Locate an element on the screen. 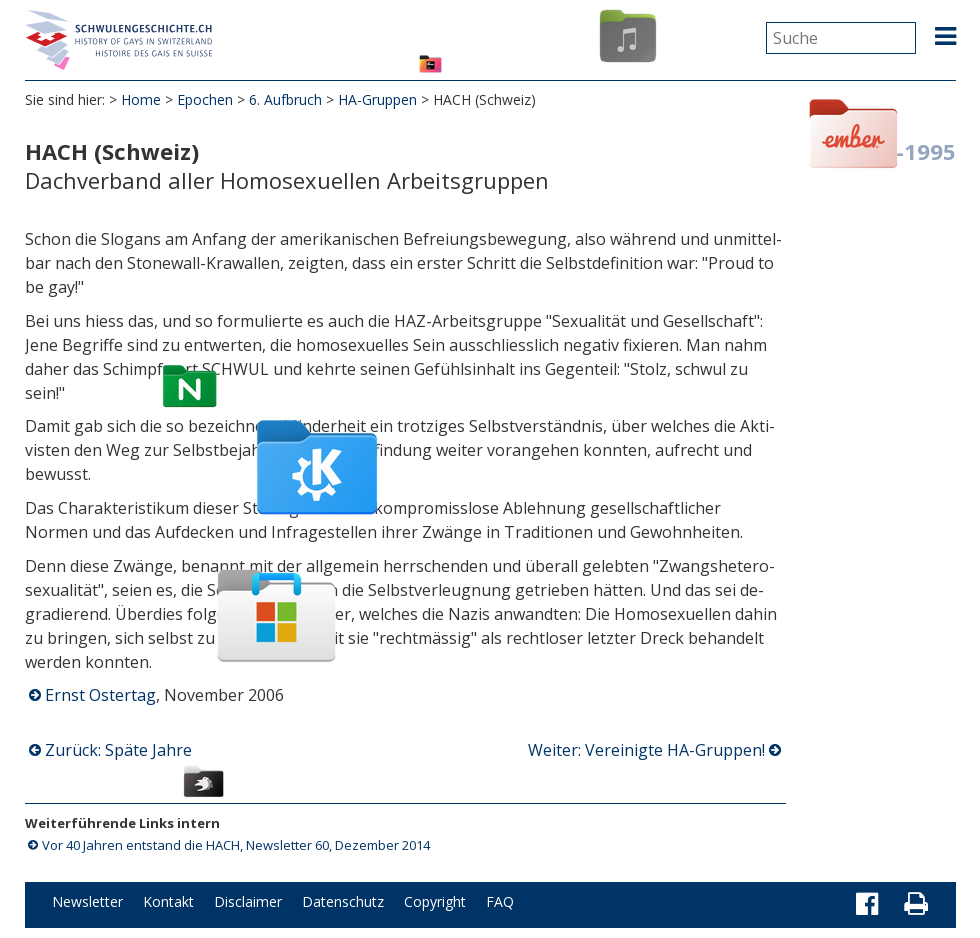 Image resolution: width=980 pixels, height=938 pixels. open your music folder is located at coordinates (628, 36).